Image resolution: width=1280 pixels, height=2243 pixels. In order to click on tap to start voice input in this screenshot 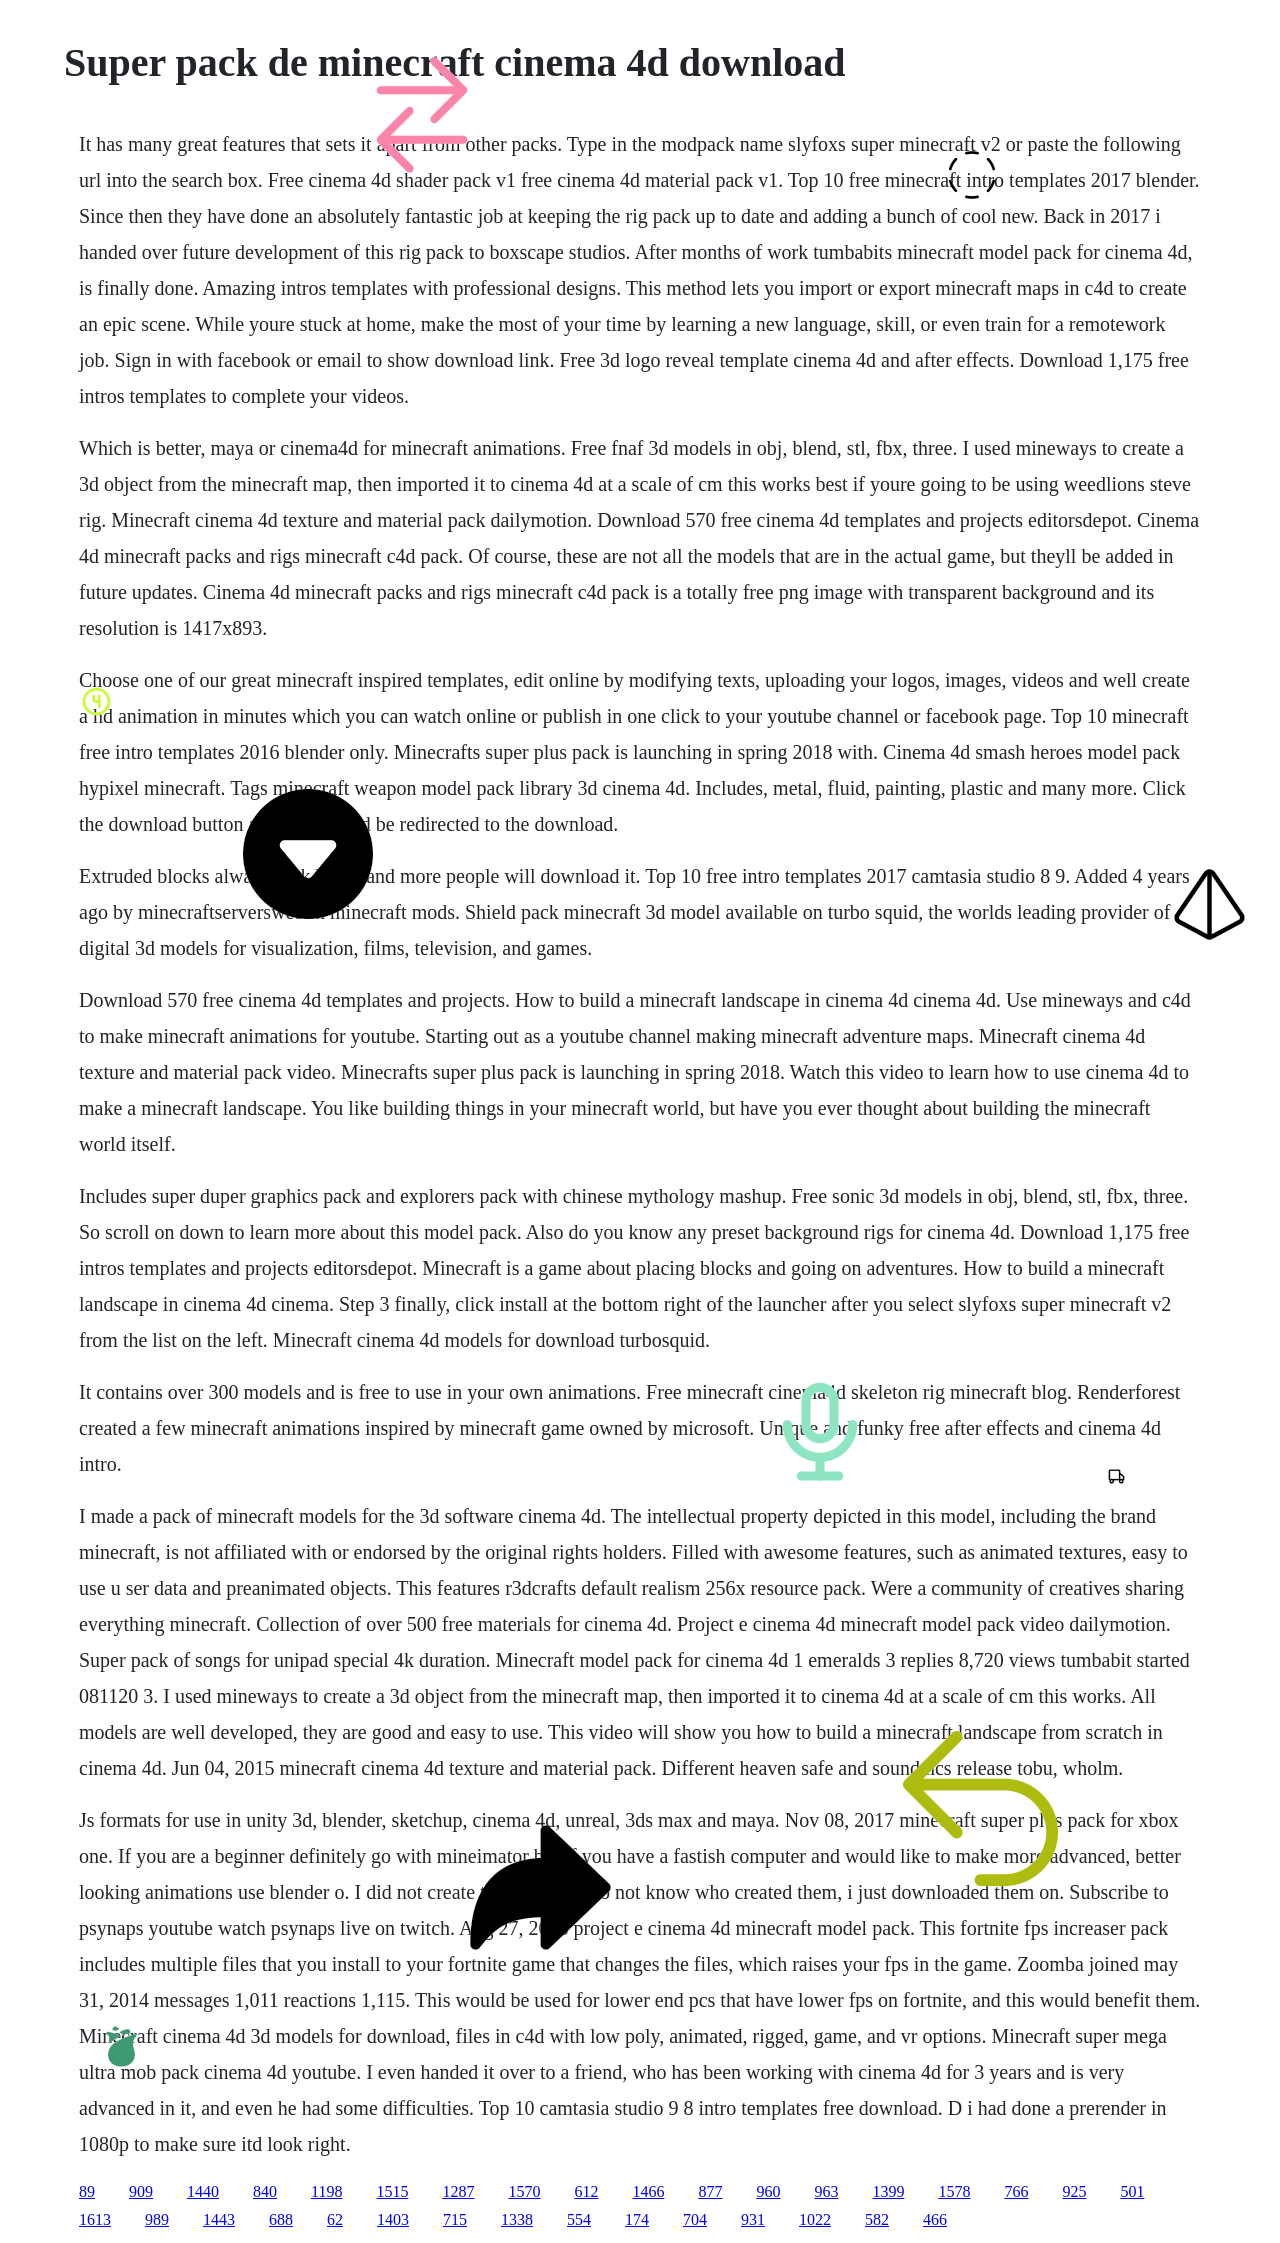, I will do `click(820, 1434)`.